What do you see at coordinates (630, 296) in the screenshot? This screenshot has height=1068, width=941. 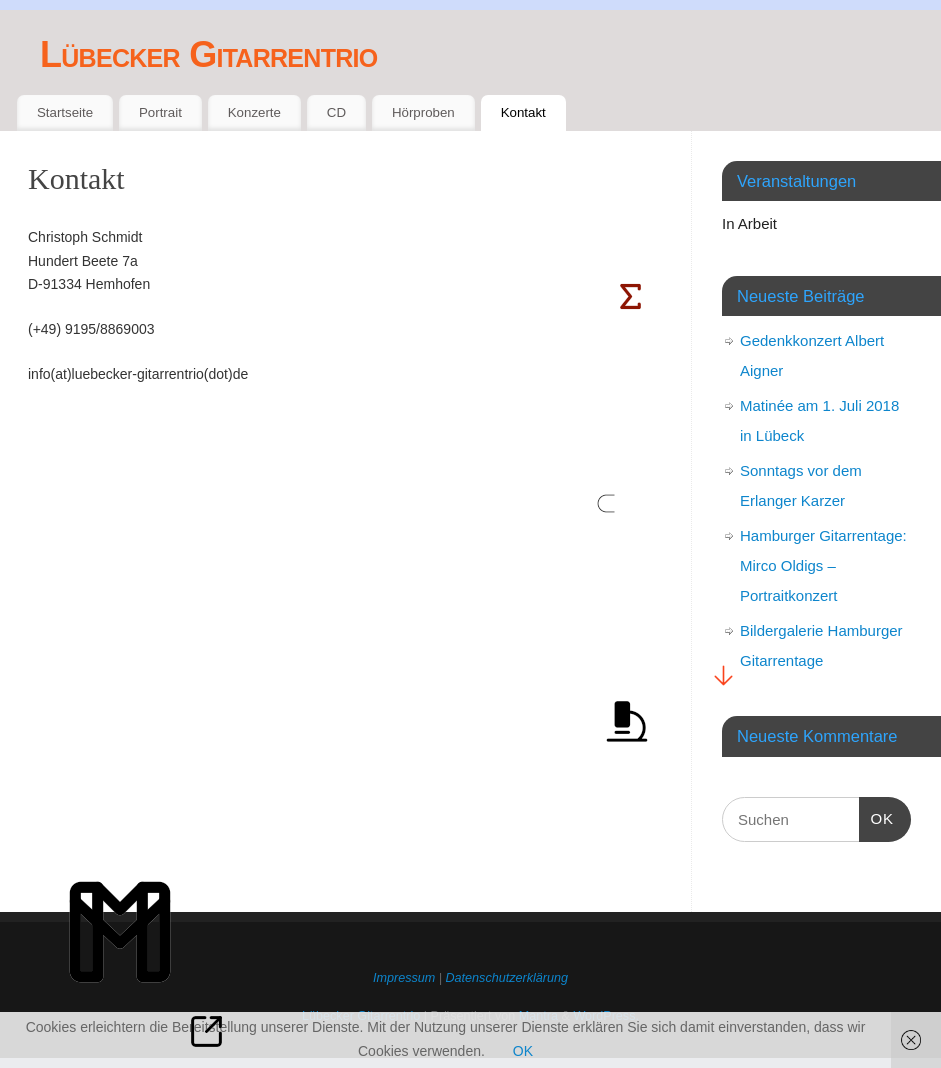 I see `calculate sum or total` at bounding box center [630, 296].